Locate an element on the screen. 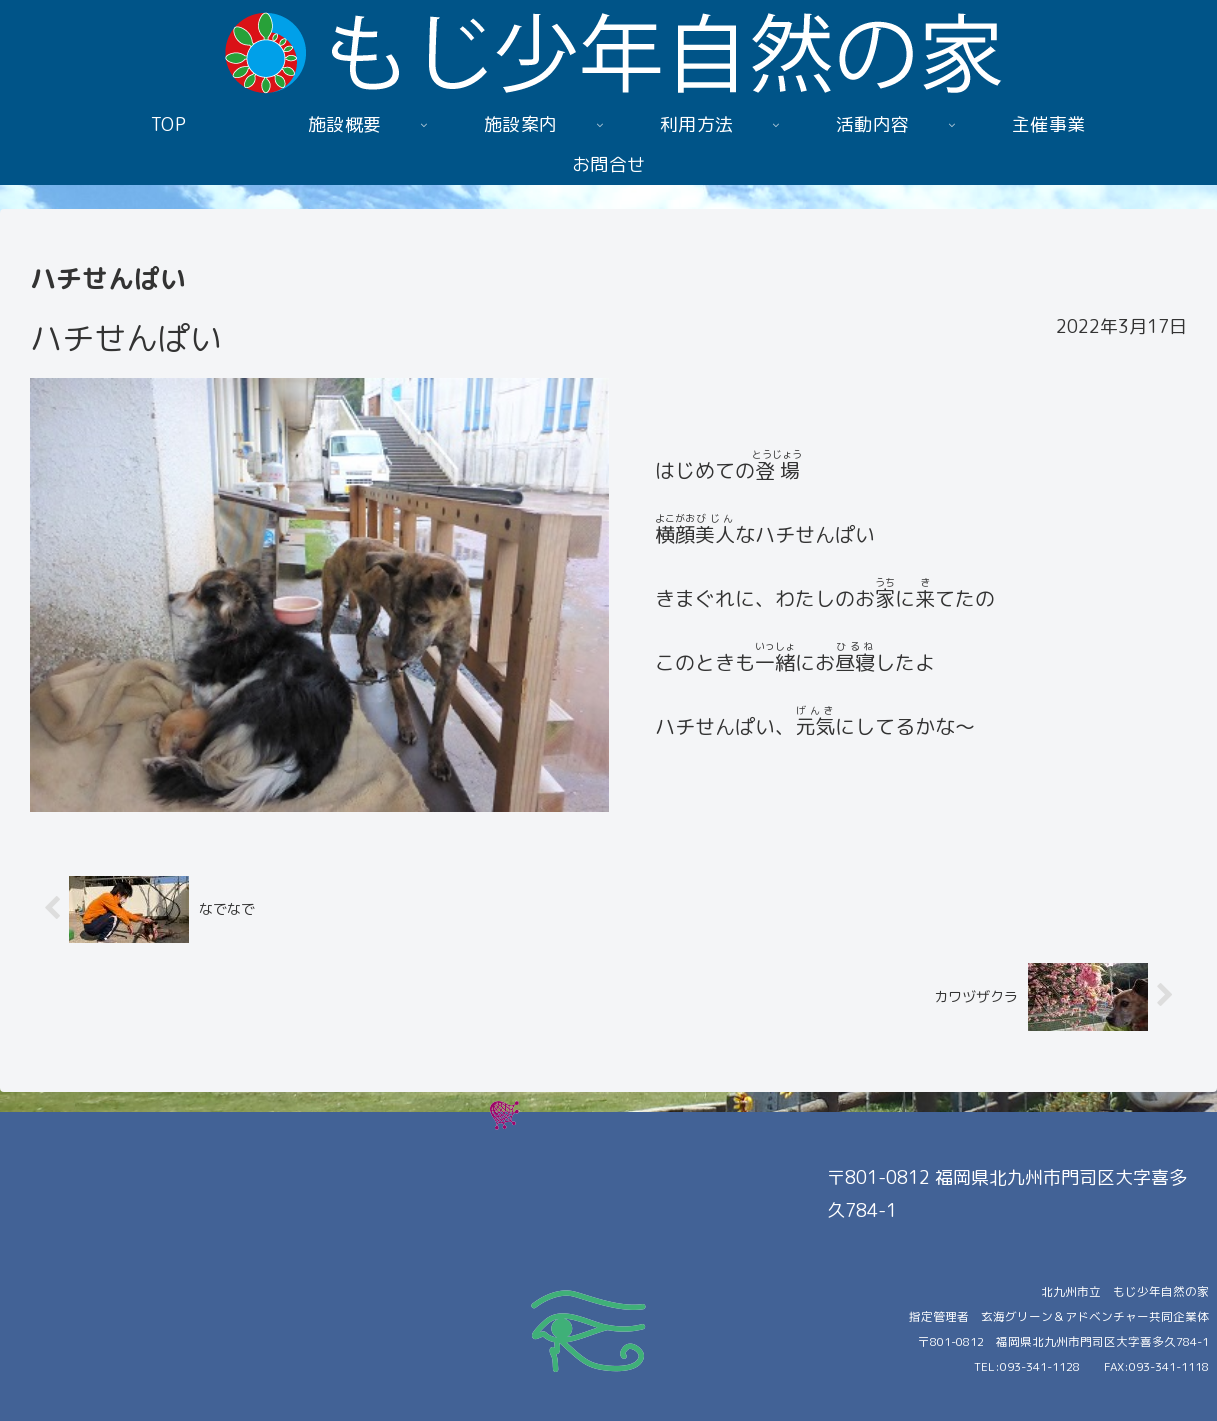 Image resolution: width=1217 pixels, height=1421 pixels. fishing net tool or equipment in a game is located at coordinates (504, 1115).